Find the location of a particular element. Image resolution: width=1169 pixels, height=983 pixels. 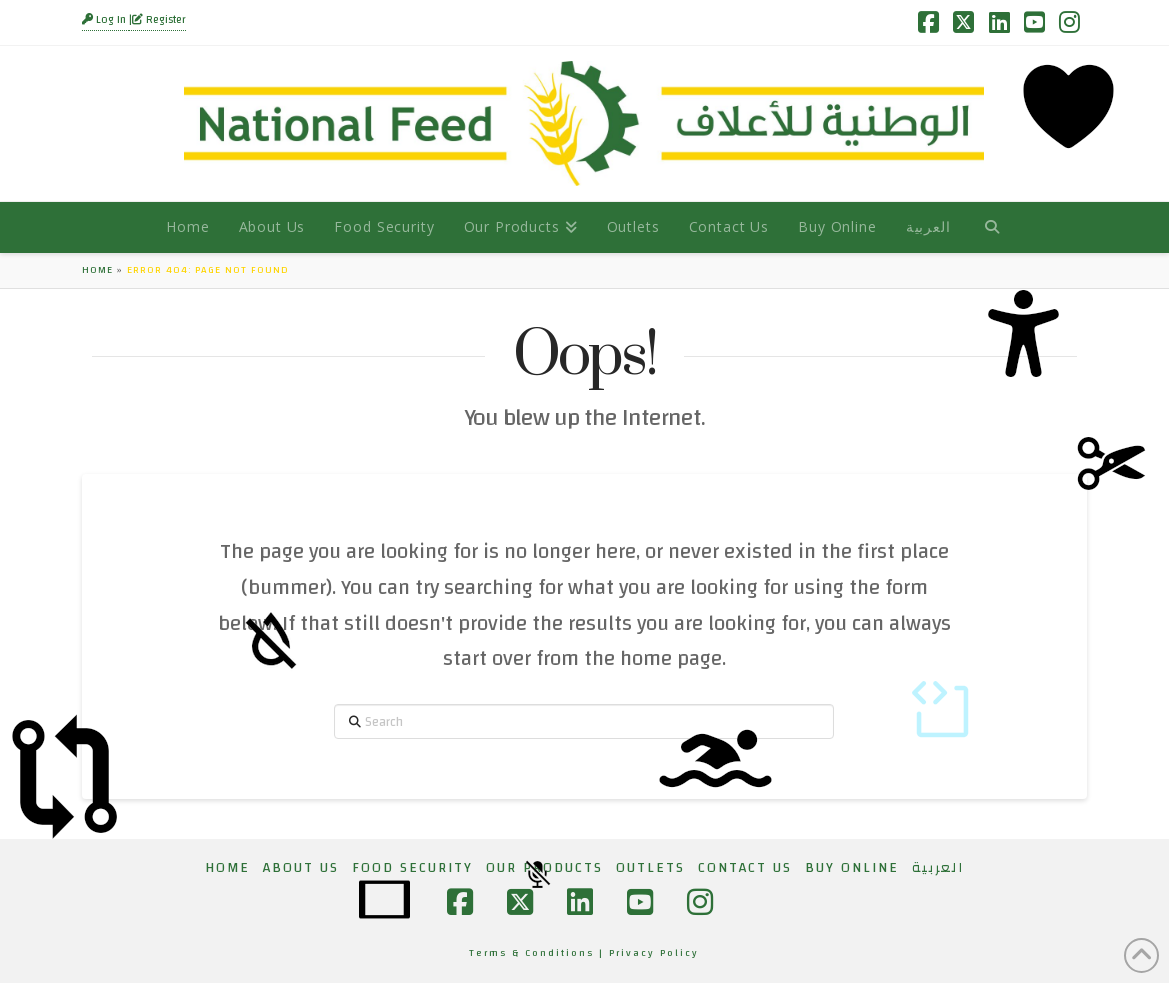

compare branches or commits in version control is located at coordinates (64, 776).